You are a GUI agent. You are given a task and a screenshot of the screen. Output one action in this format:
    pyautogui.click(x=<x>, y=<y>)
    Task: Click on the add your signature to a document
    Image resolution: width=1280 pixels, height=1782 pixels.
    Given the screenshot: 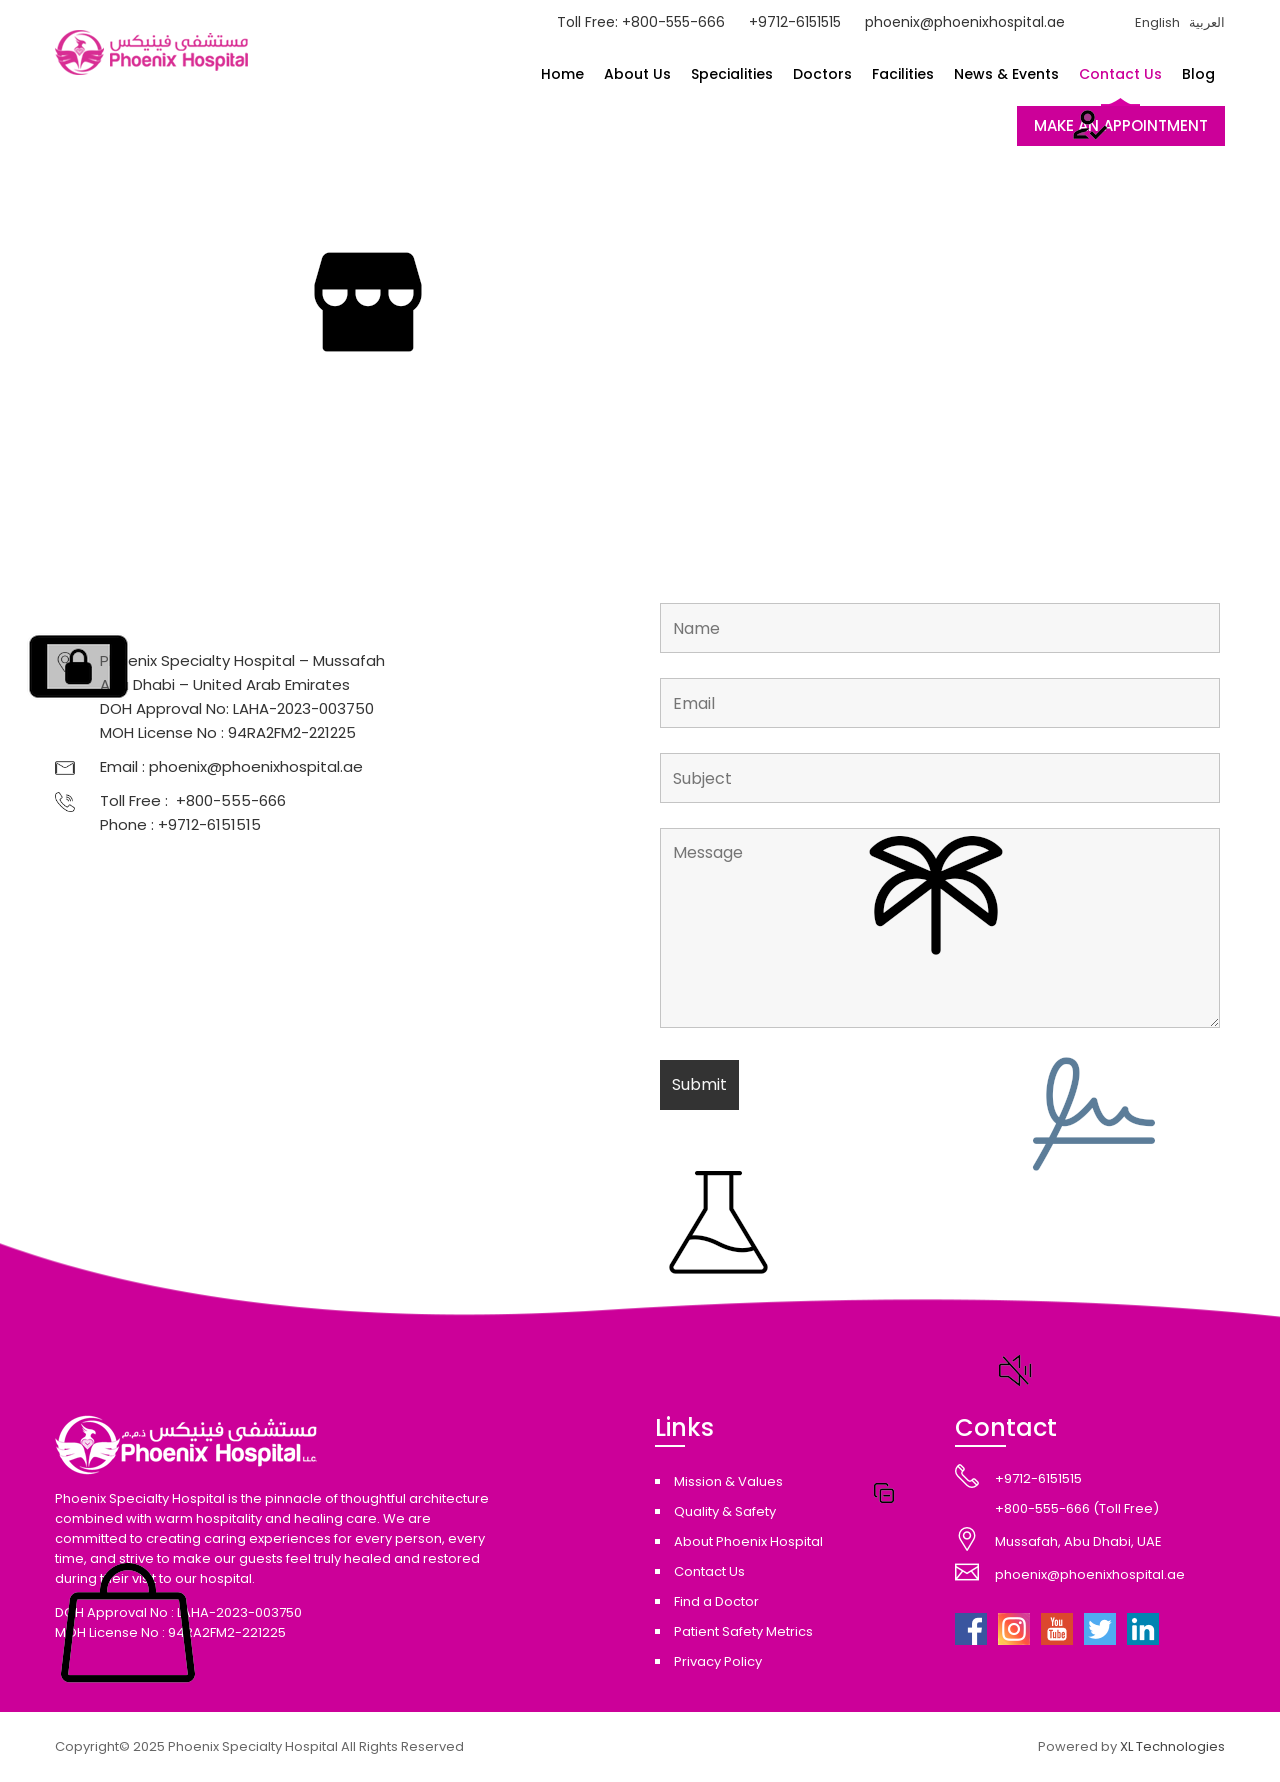 What is the action you would take?
    pyautogui.click(x=1094, y=1114)
    